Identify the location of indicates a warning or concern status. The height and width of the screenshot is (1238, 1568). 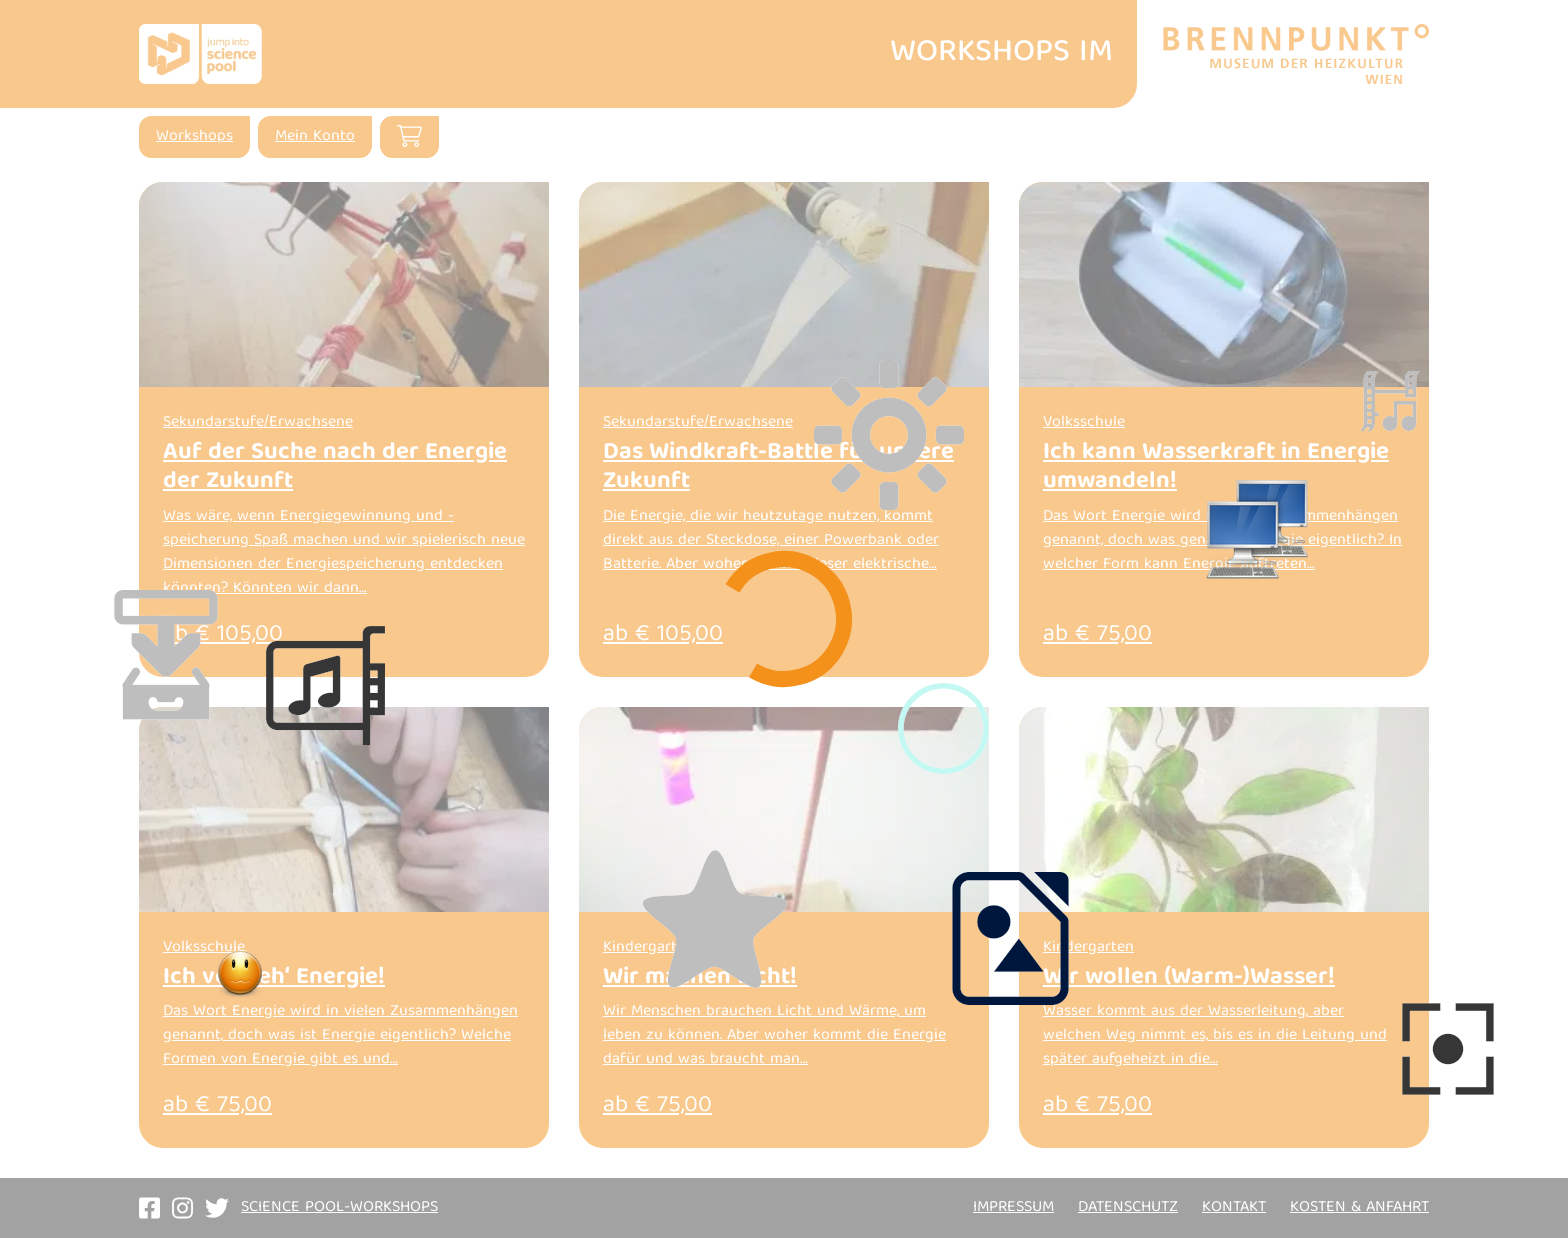
(240, 973).